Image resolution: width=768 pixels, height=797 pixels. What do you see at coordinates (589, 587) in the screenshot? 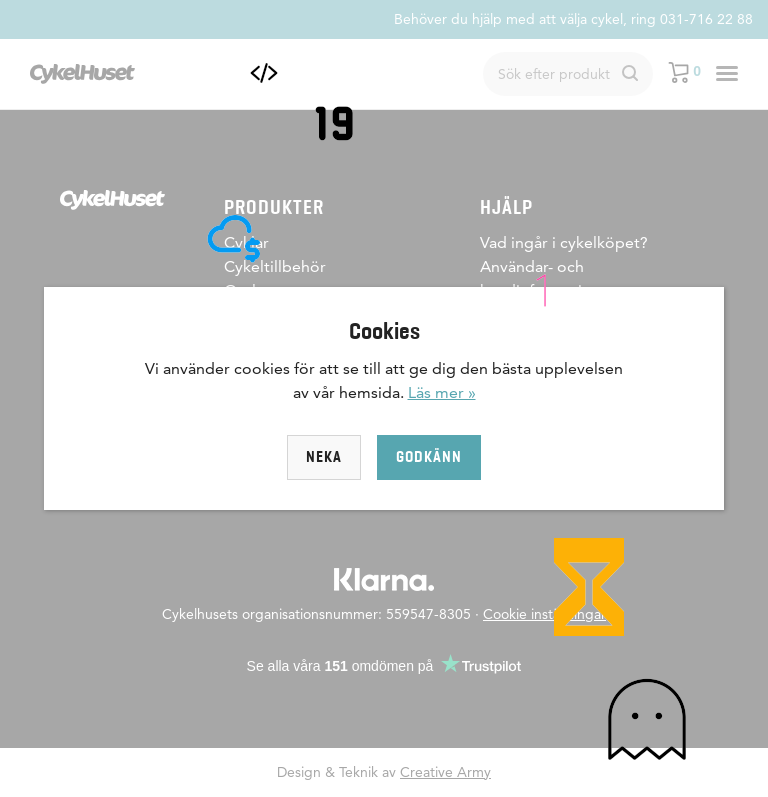
I see `indicates a process is in progress or loading` at bounding box center [589, 587].